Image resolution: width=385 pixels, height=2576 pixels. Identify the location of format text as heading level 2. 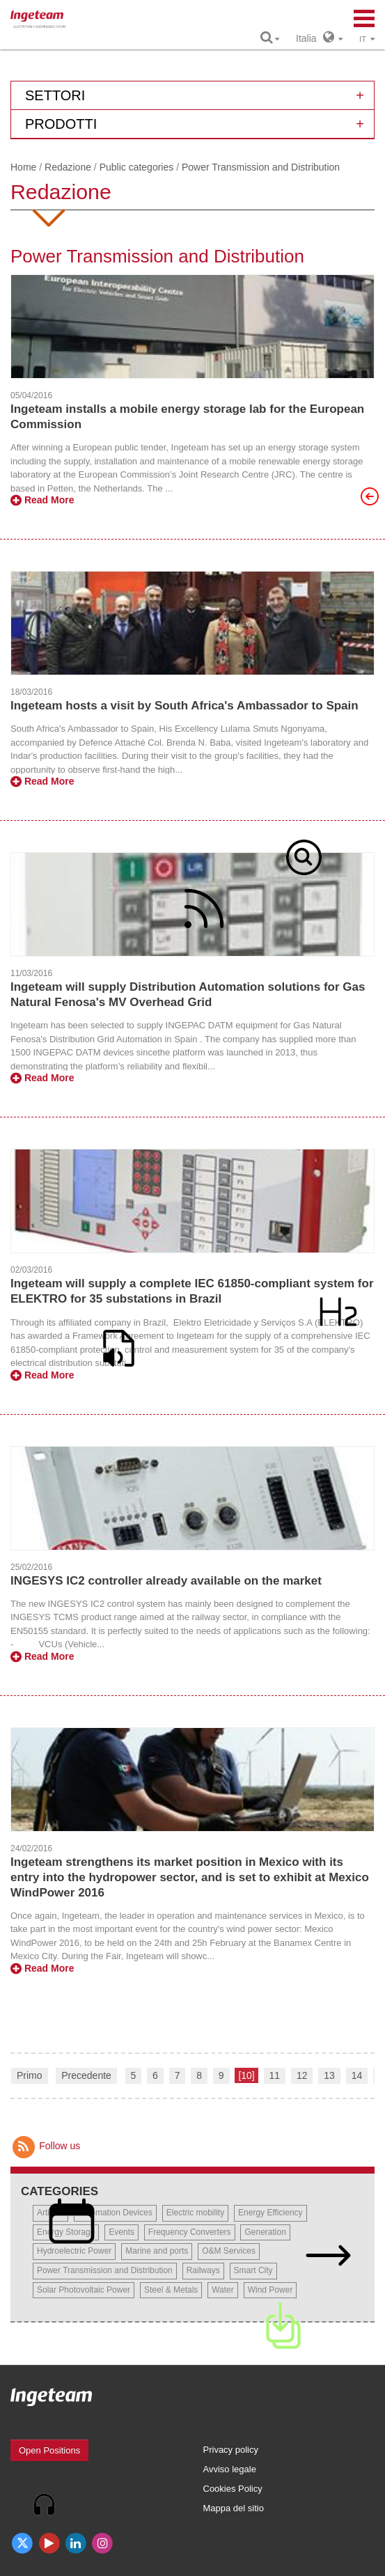
(338, 1312).